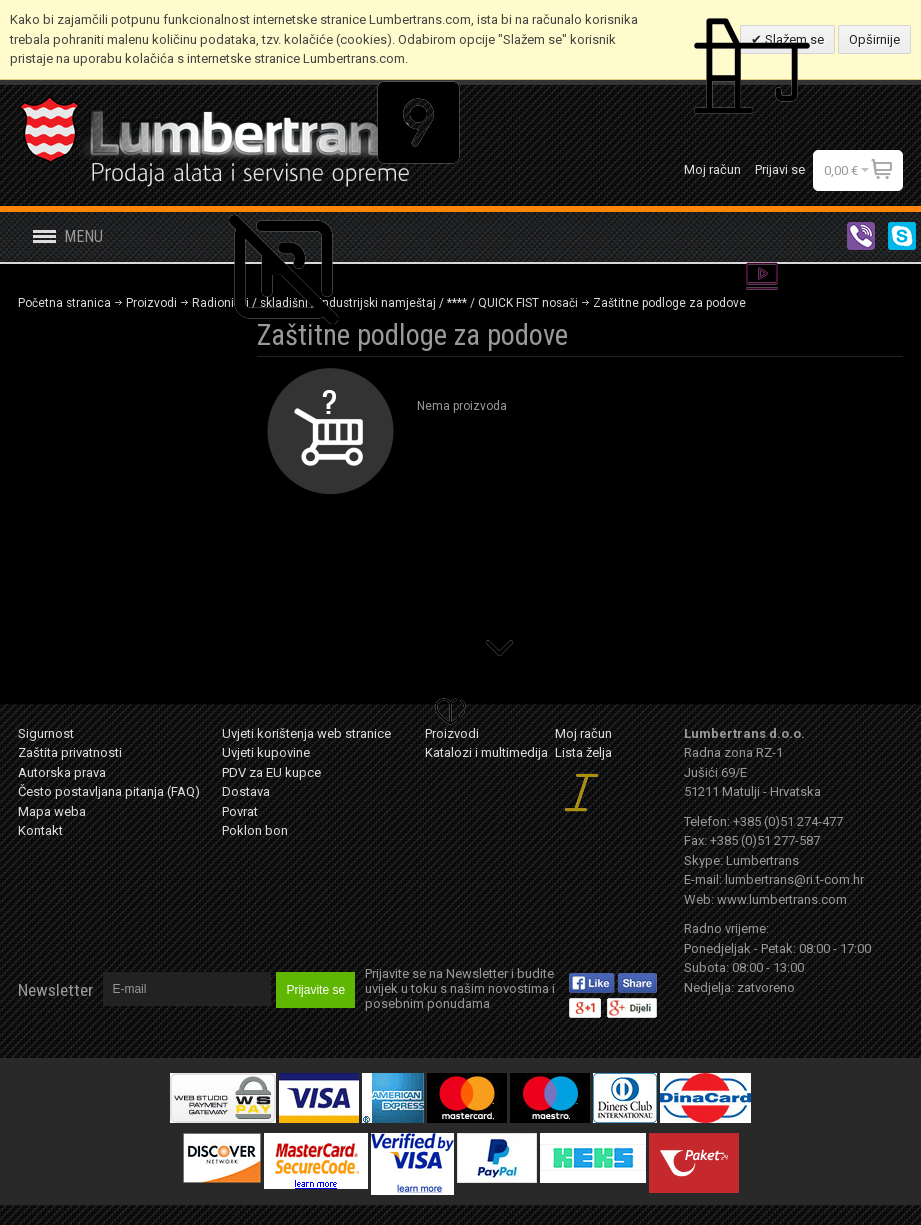  Describe the element at coordinates (762, 276) in the screenshot. I see `play or watch a video` at that location.